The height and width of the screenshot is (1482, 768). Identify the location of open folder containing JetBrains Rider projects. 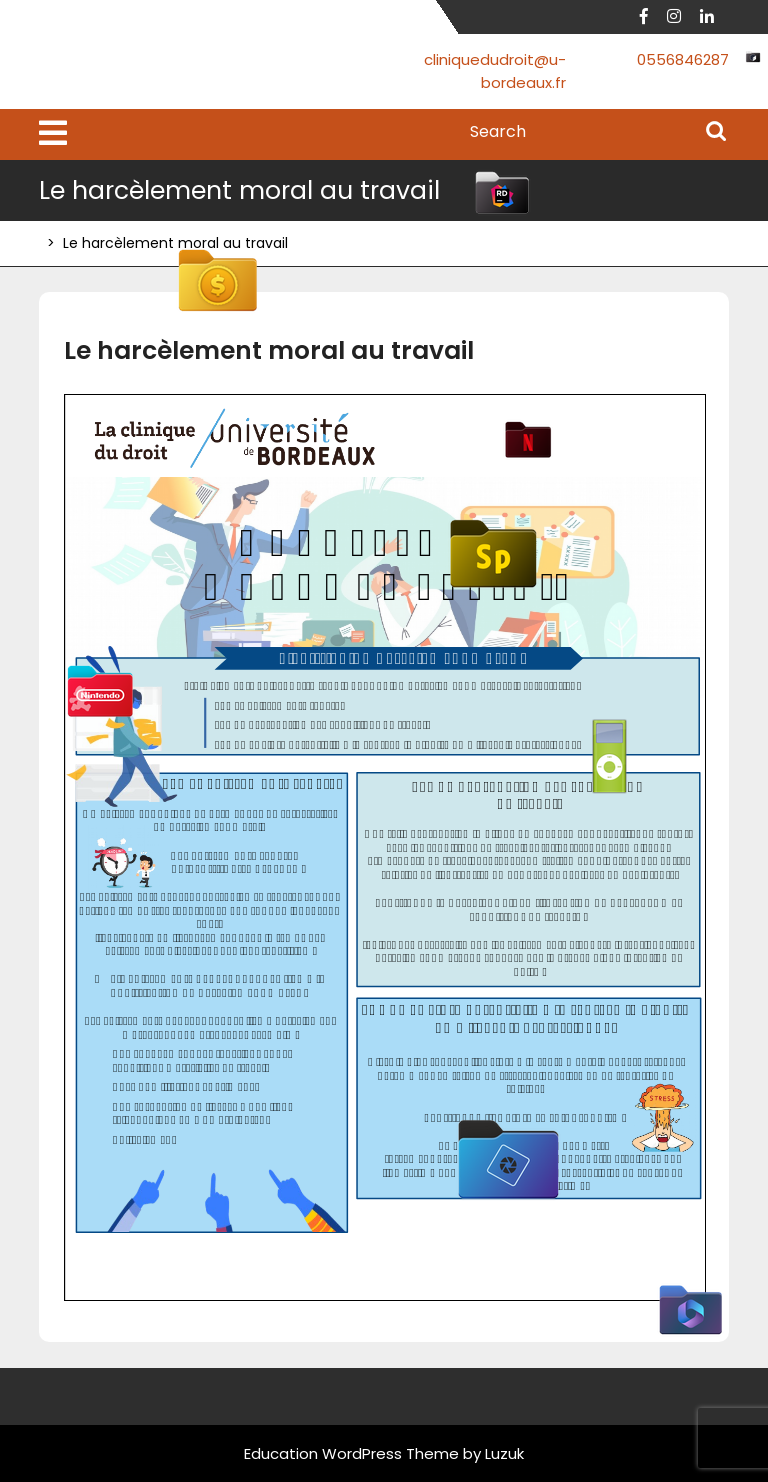
(502, 194).